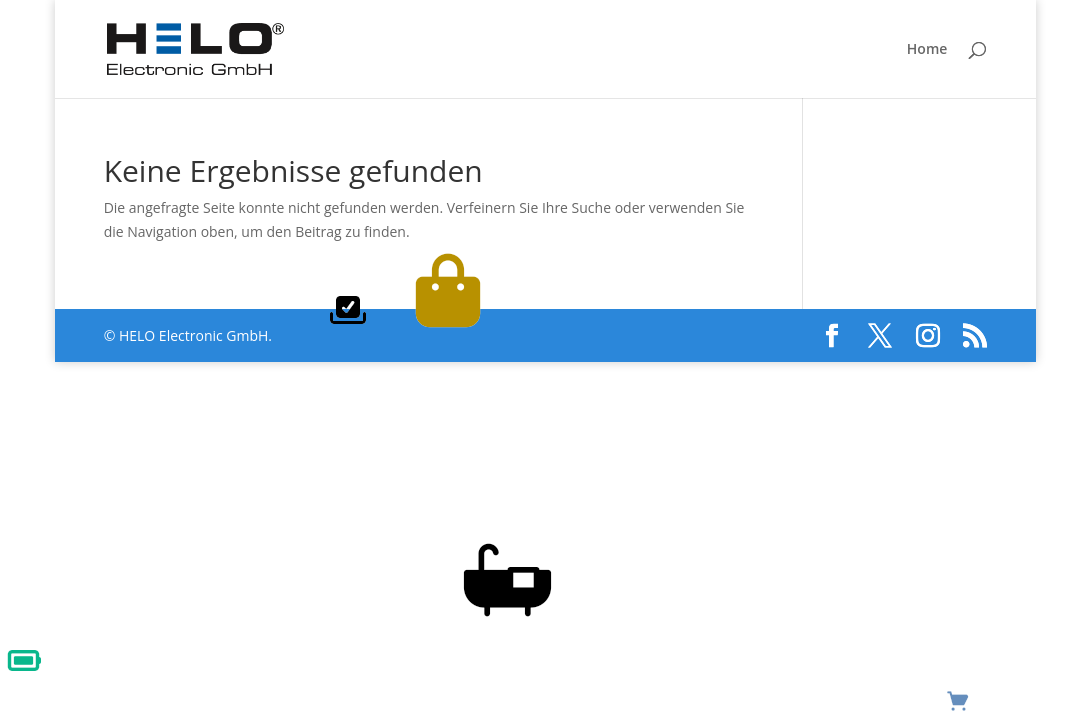 Image resolution: width=1091 pixels, height=720 pixels. I want to click on view your shopping bag, so click(448, 295).